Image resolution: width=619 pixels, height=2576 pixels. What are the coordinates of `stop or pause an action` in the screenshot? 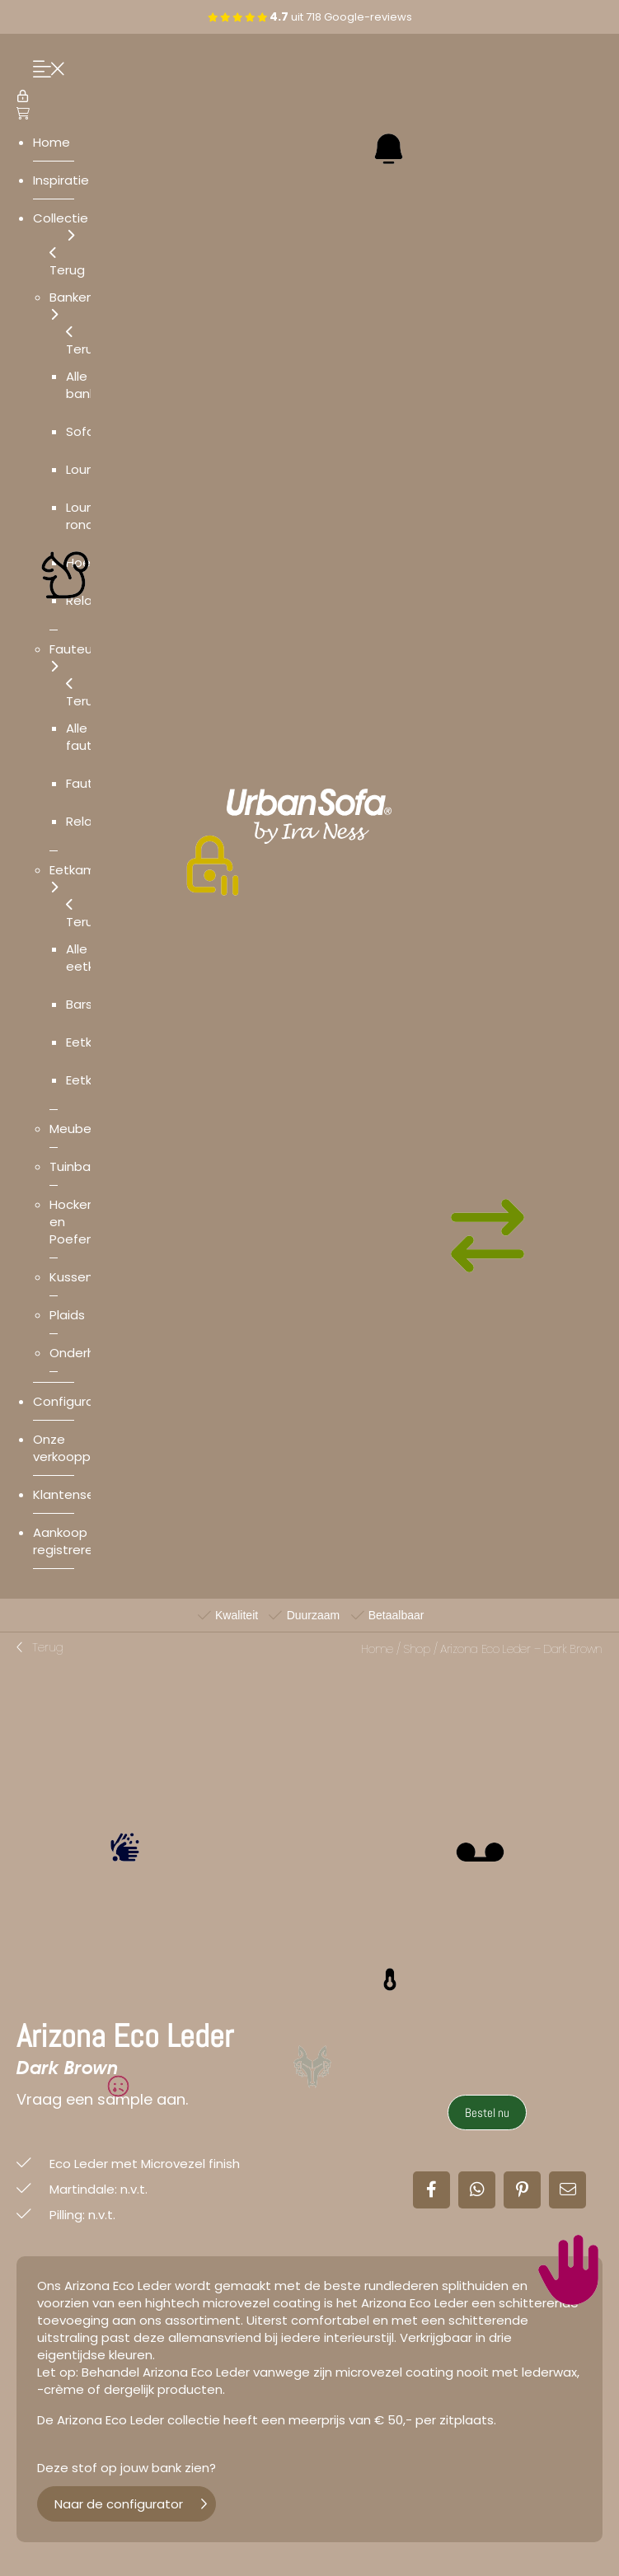 It's located at (570, 2269).